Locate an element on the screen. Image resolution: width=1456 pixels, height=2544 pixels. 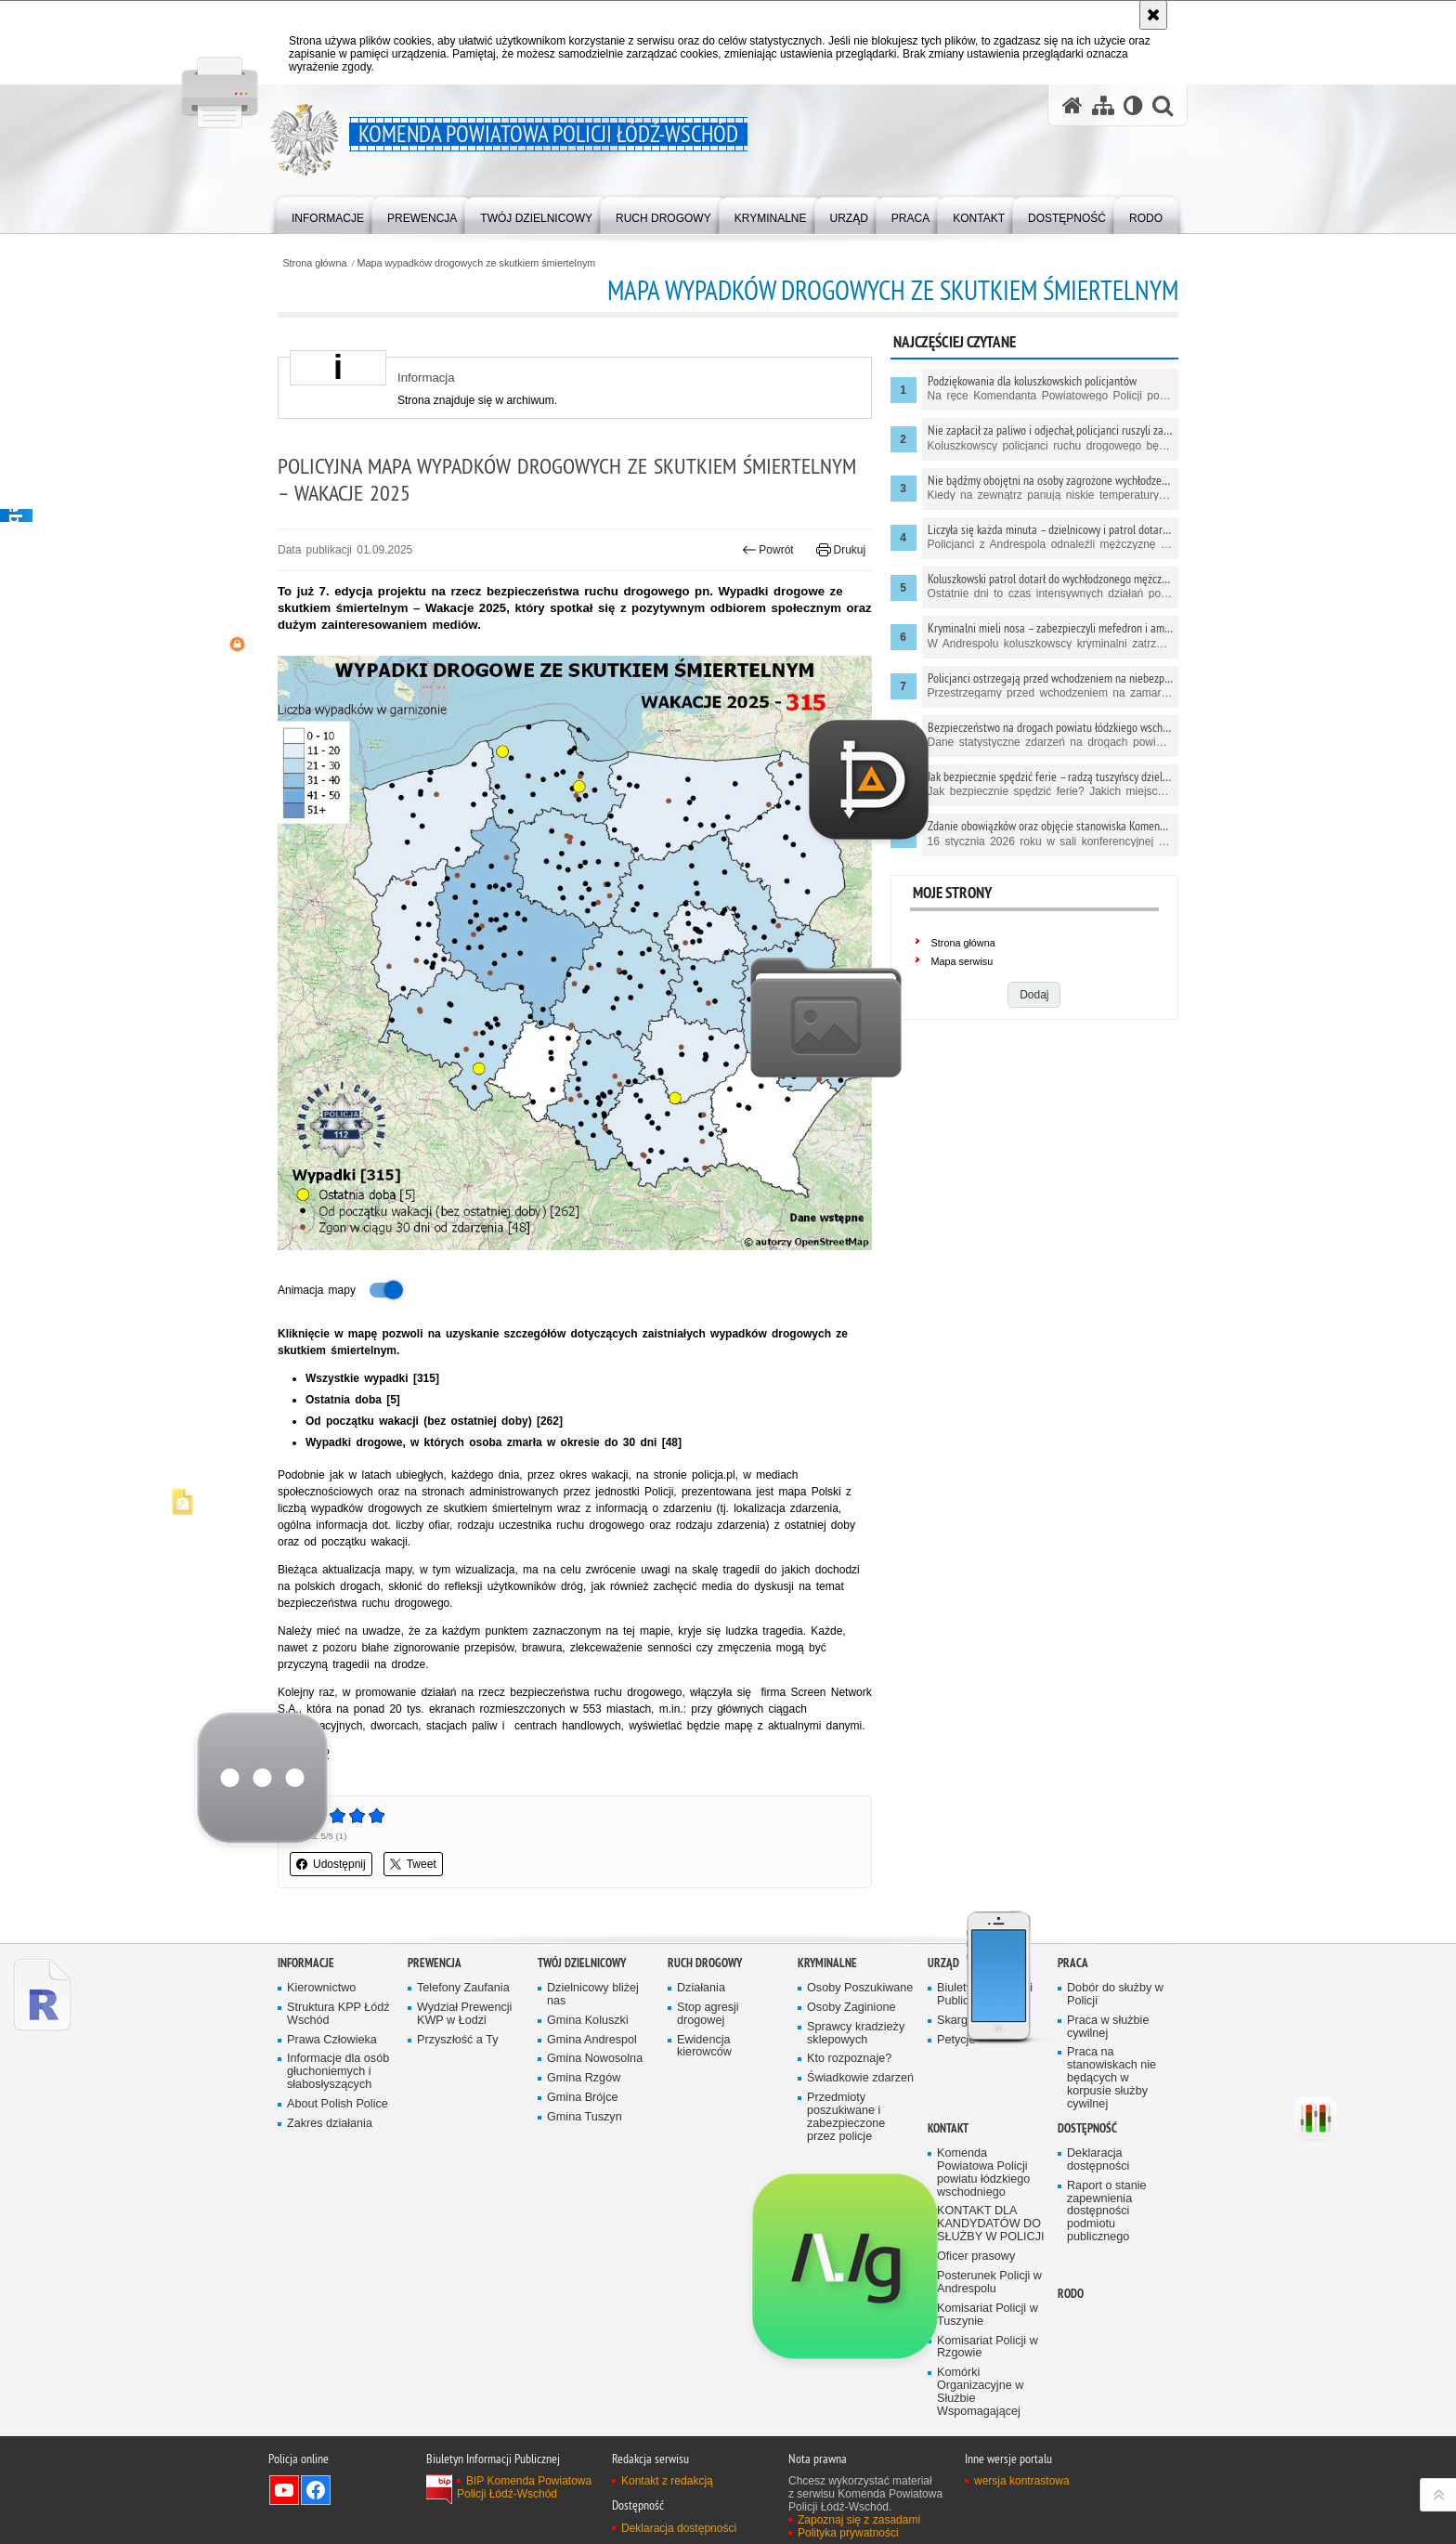
mbox email archive file is located at coordinates (182, 1501).